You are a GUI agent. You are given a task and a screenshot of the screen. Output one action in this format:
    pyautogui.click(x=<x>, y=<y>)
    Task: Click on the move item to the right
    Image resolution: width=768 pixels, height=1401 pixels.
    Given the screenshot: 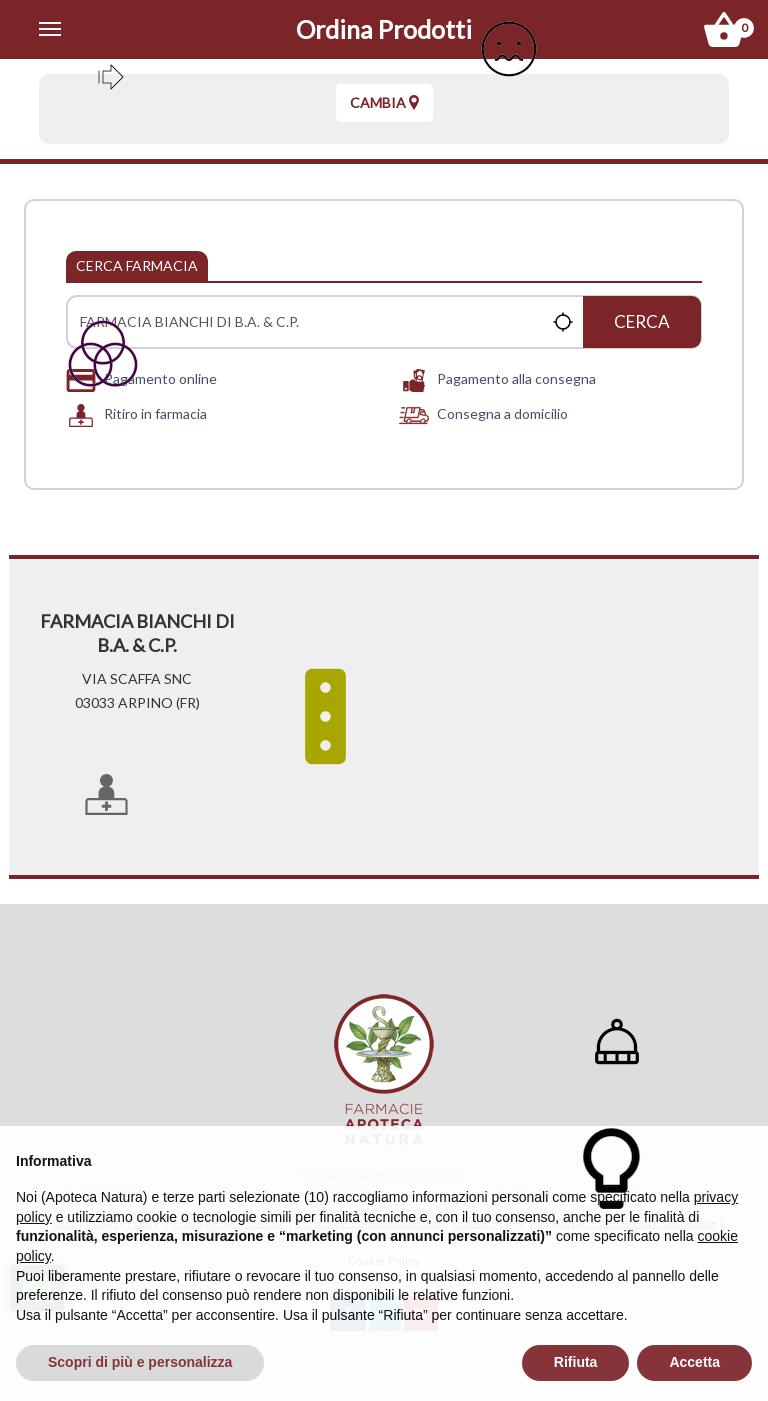 What is the action you would take?
    pyautogui.click(x=110, y=77)
    